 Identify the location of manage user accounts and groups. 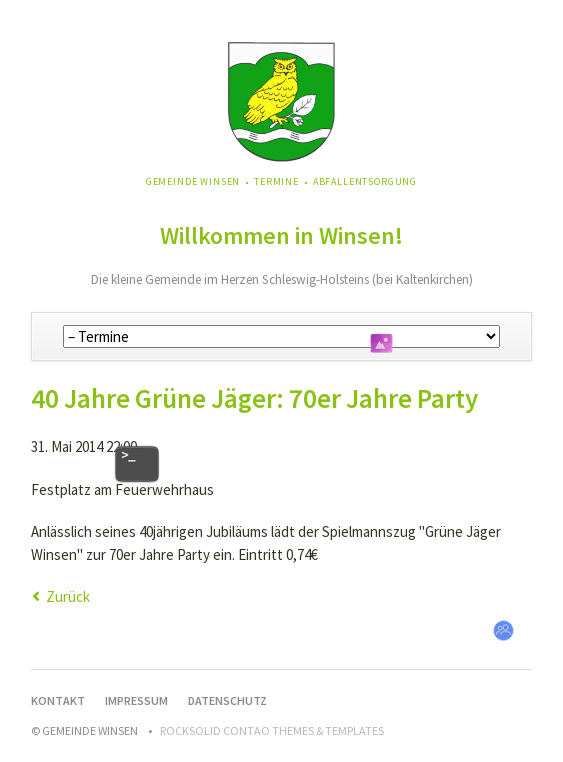
(503, 630).